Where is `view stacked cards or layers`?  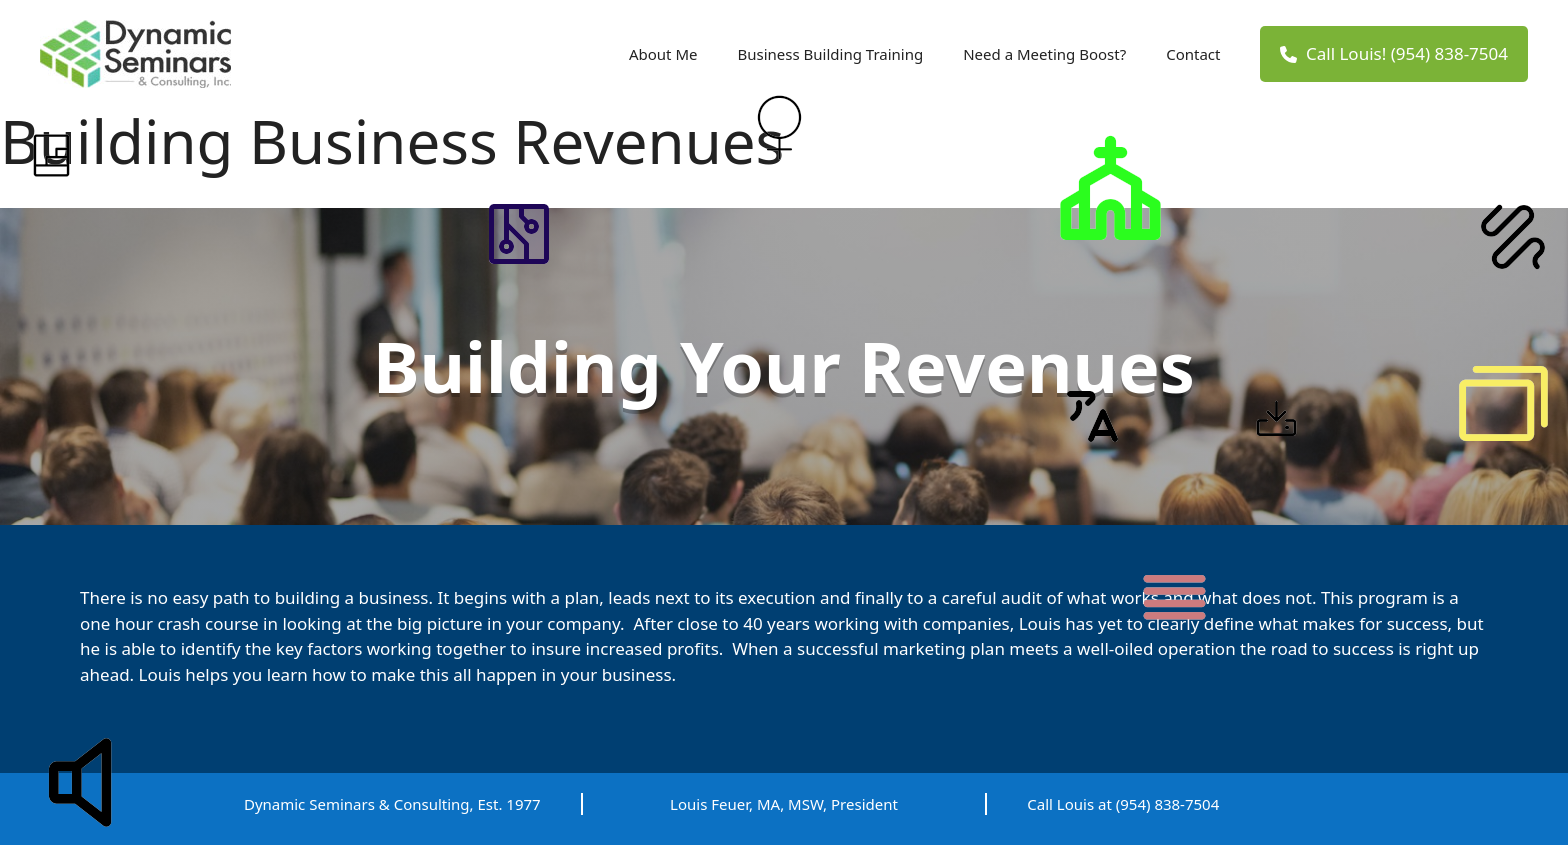 view stacked cards or layers is located at coordinates (1503, 403).